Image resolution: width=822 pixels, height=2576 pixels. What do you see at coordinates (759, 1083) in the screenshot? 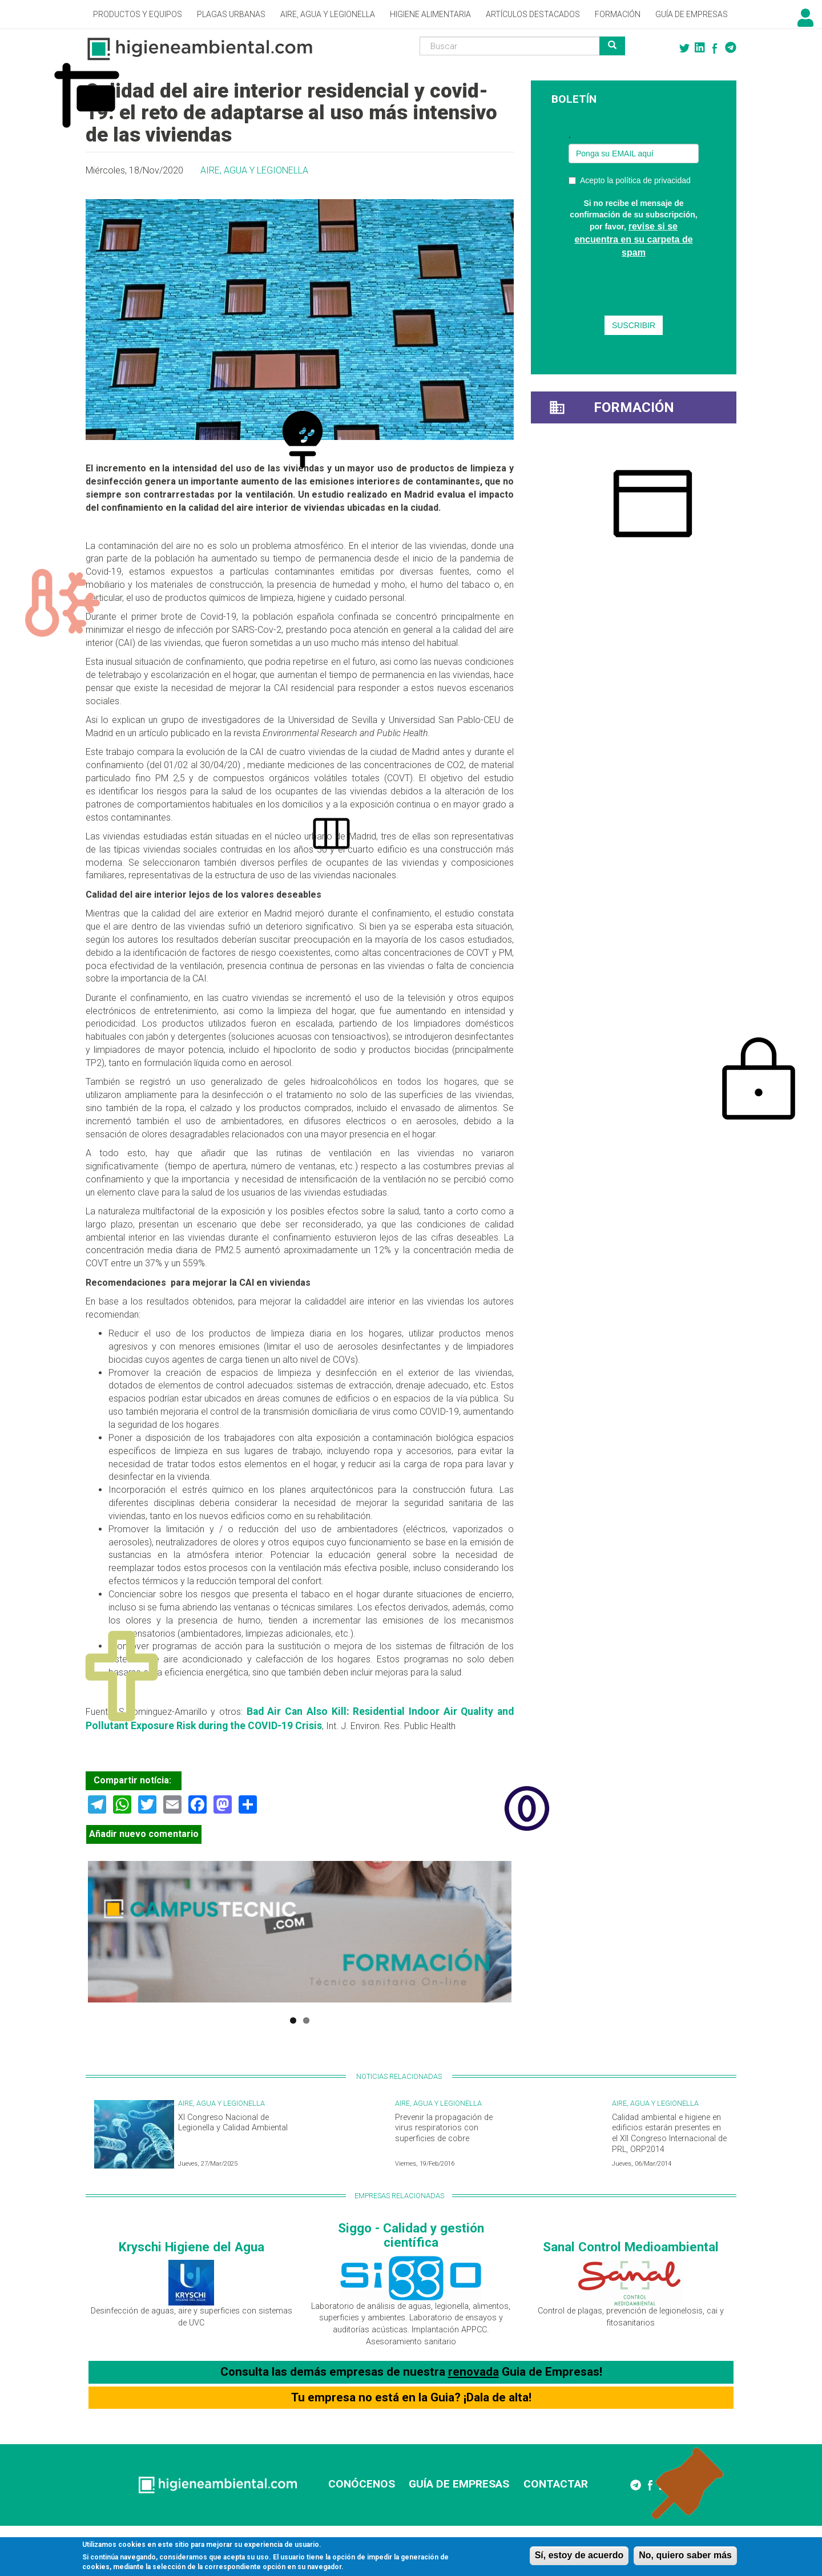
I see `indicates a locked or secured item` at bounding box center [759, 1083].